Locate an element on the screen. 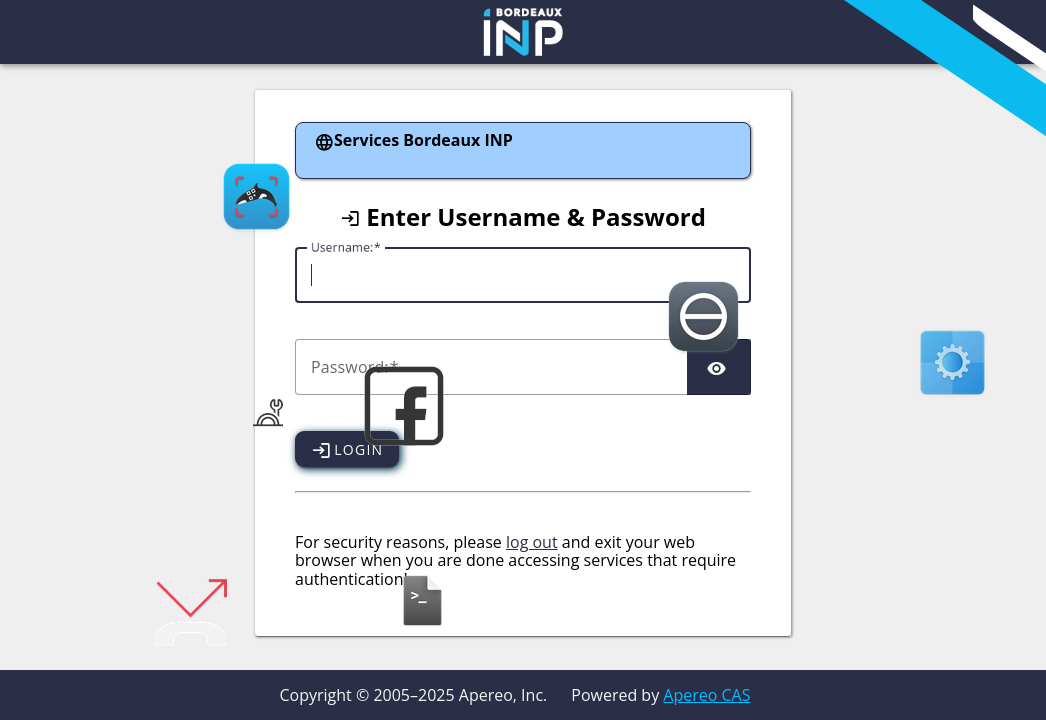 The width and height of the screenshot is (1046, 720). indicates a missed incoming call is located at coordinates (190, 612).